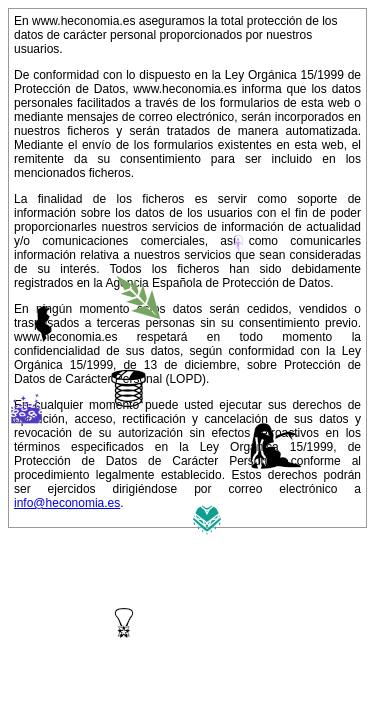 The width and height of the screenshot is (375, 720). What do you see at coordinates (26, 408) in the screenshot?
I see `view your in-game currency or coins` at bounding box center [26, 408].